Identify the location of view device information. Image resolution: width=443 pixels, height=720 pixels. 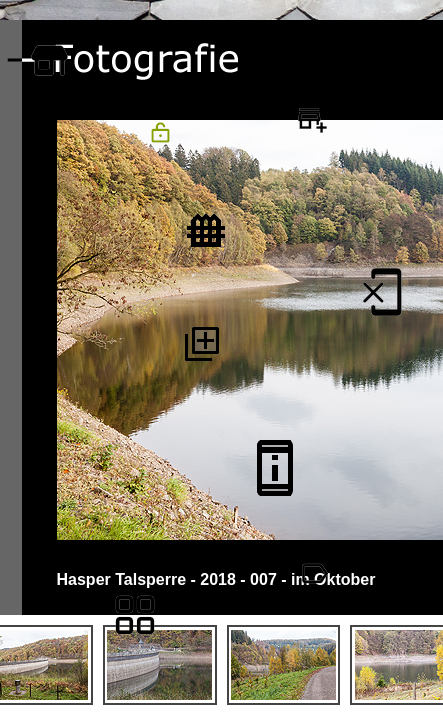
(275, 468).